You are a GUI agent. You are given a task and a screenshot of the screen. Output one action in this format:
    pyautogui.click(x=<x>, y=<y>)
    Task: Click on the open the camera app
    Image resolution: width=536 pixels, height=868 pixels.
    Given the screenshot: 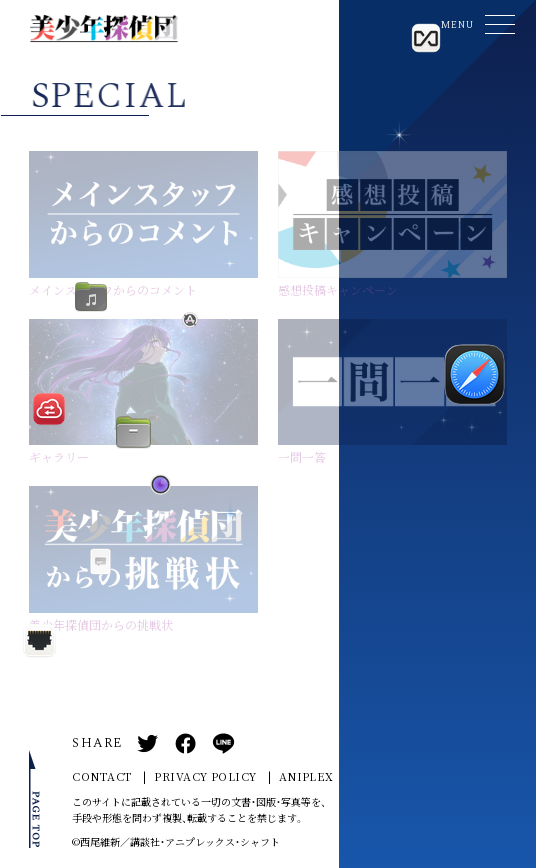 What is the action you would take?
    pyautogui.click(x=160, y=484)
    